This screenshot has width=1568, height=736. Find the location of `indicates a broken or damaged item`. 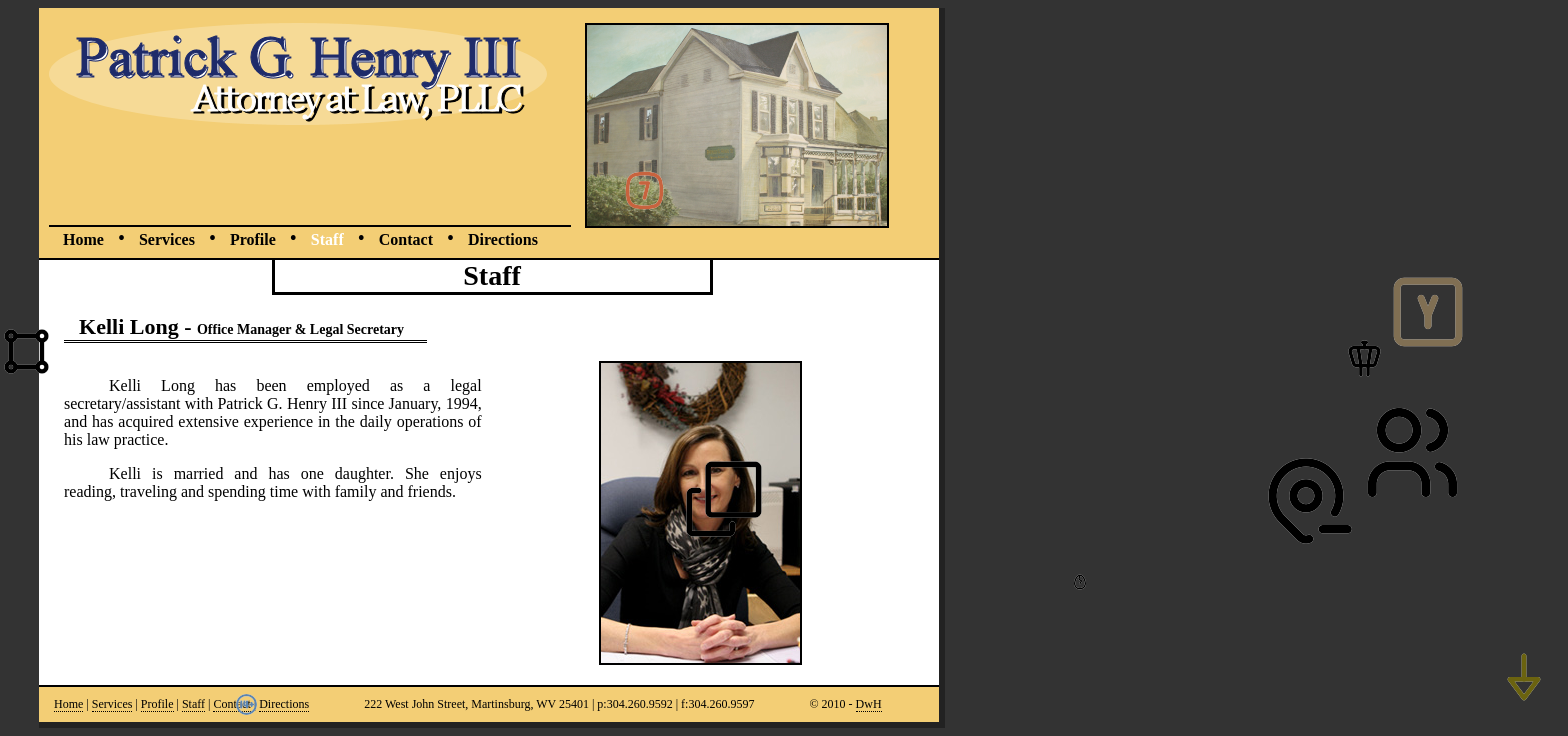

indicates a broken or damaged item is located at coordinates (1080, 582).